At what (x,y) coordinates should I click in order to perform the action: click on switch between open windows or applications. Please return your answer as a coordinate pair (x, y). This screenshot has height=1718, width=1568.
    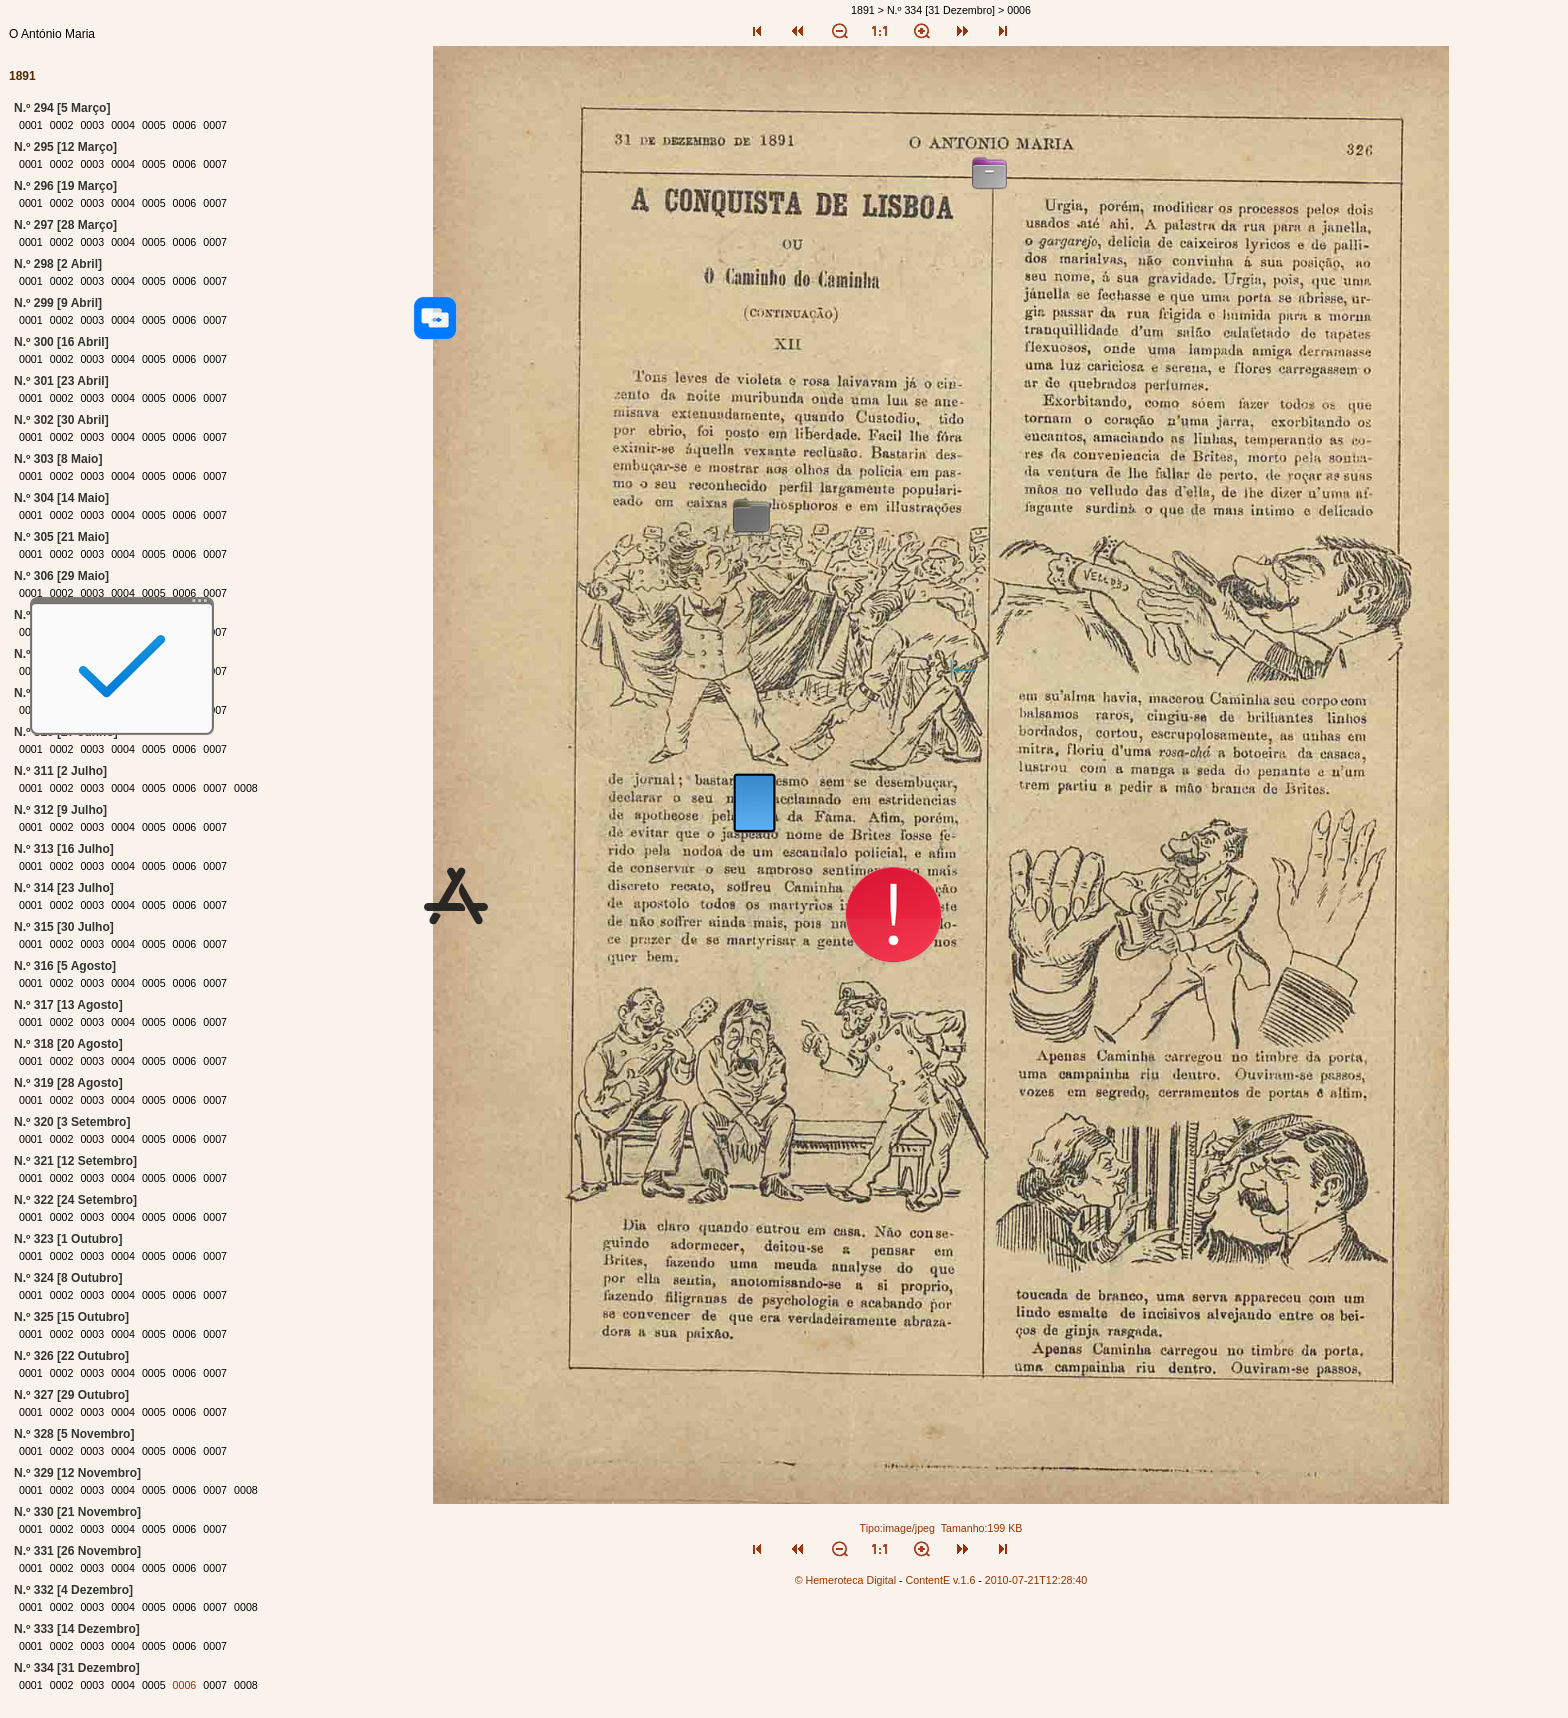
    Looking at the image, I should click on (435, 318).